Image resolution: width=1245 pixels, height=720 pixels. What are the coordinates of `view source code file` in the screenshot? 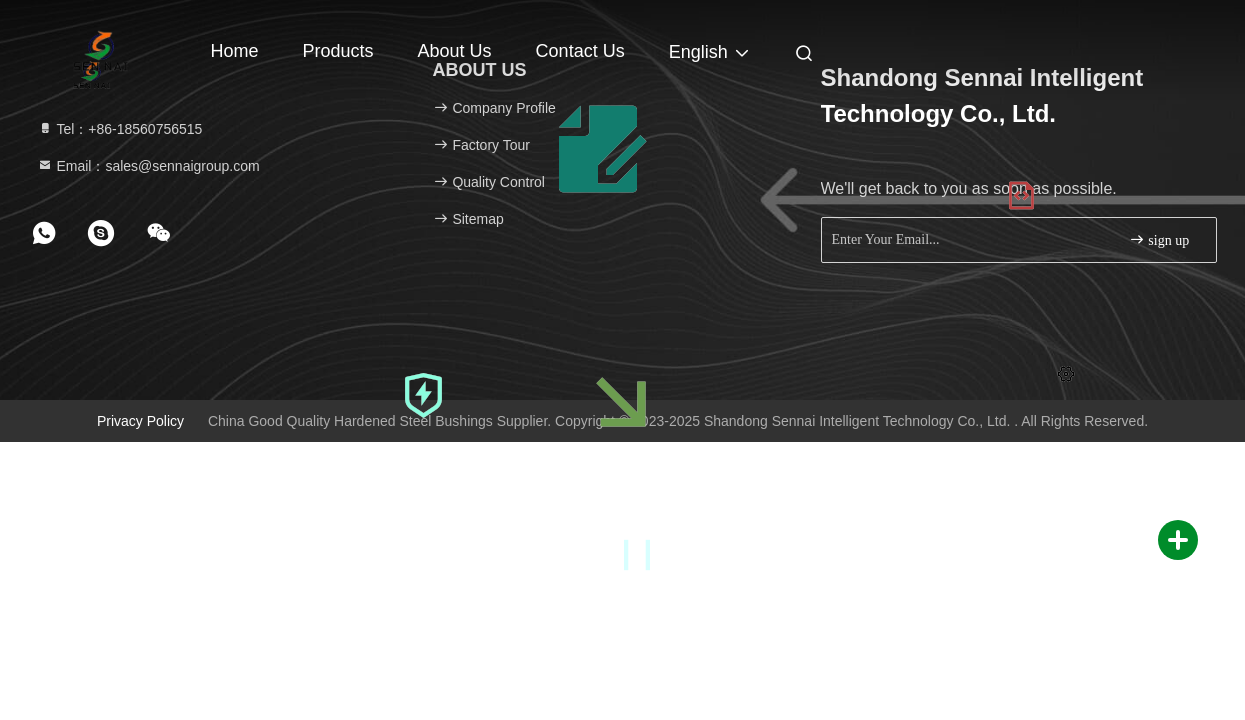 It's located at (1021, 195).